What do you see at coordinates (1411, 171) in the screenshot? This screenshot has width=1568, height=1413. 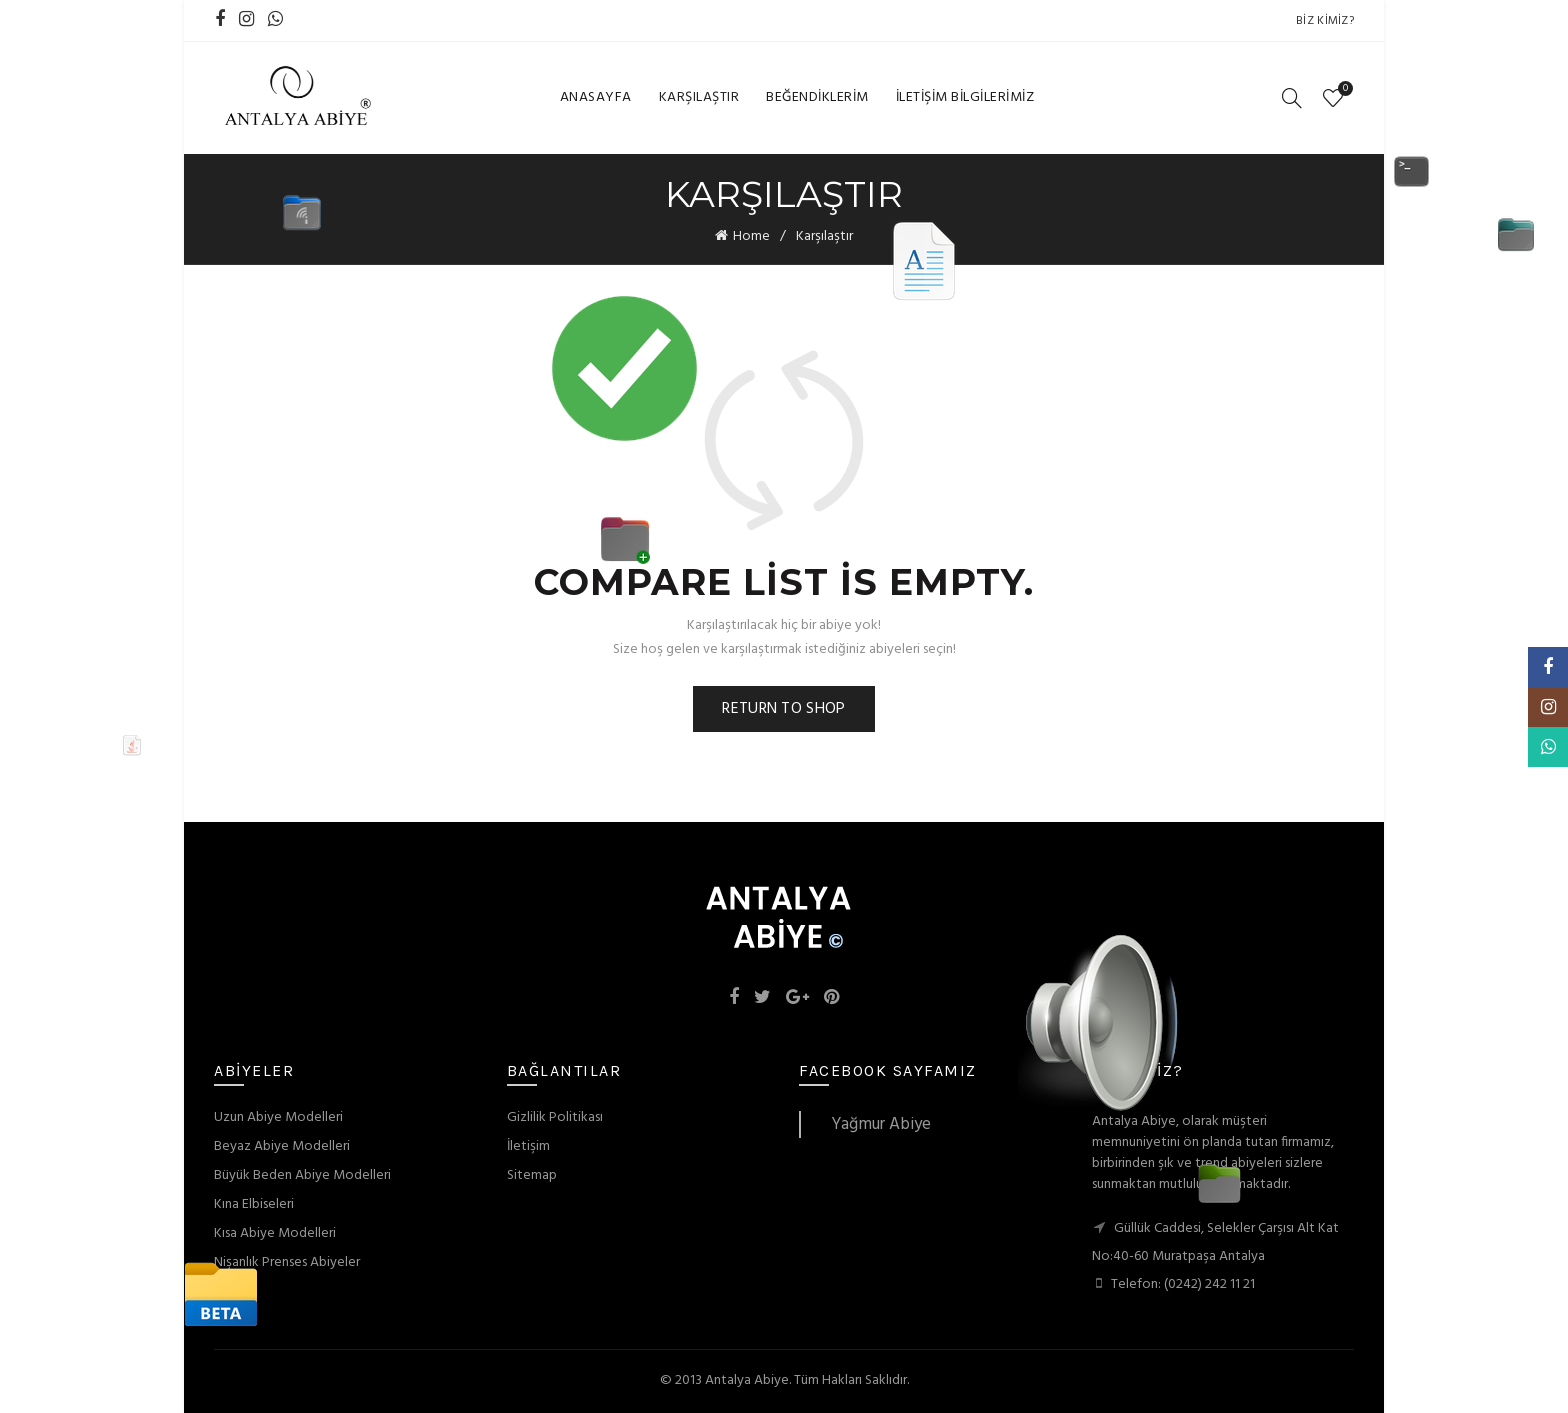 I see `open the terminal application` at bounding box center [1411, 171].